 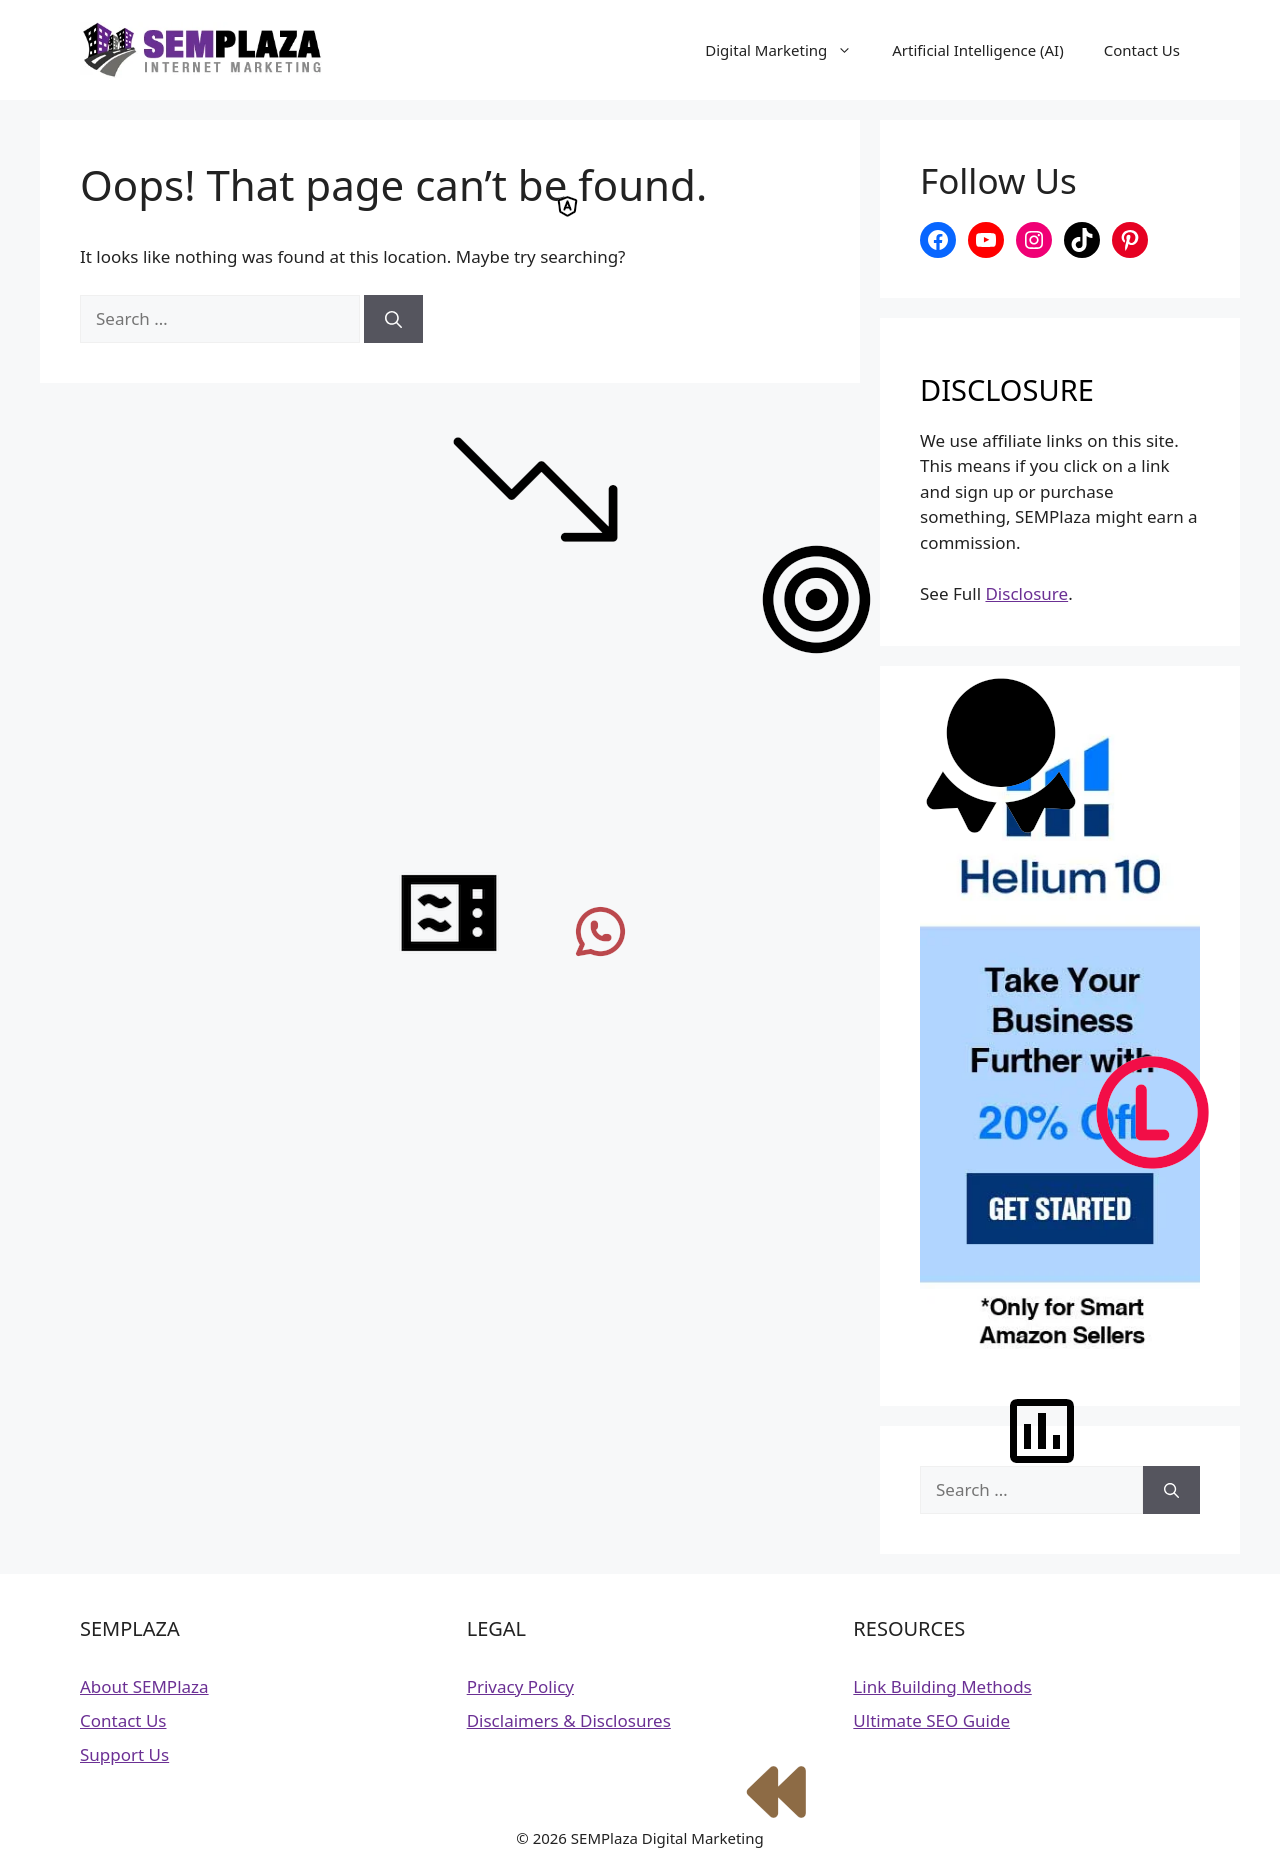 What do you see at coordinates (1001, 756) in the screenshot?
I see `view achievements or awards` at bounding box center [1001, 756].